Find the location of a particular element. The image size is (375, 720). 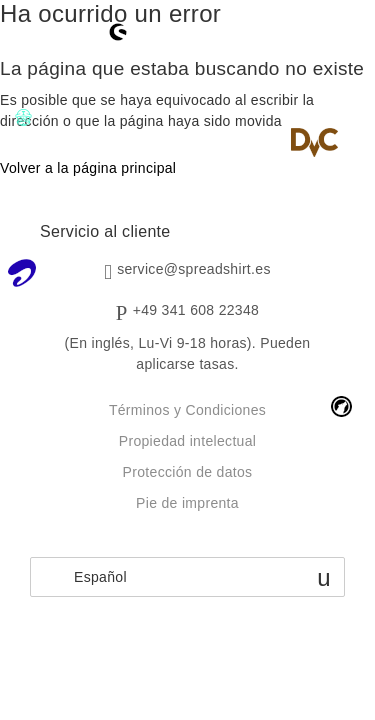

open librewolf browser is located at coordinates (341, 406).